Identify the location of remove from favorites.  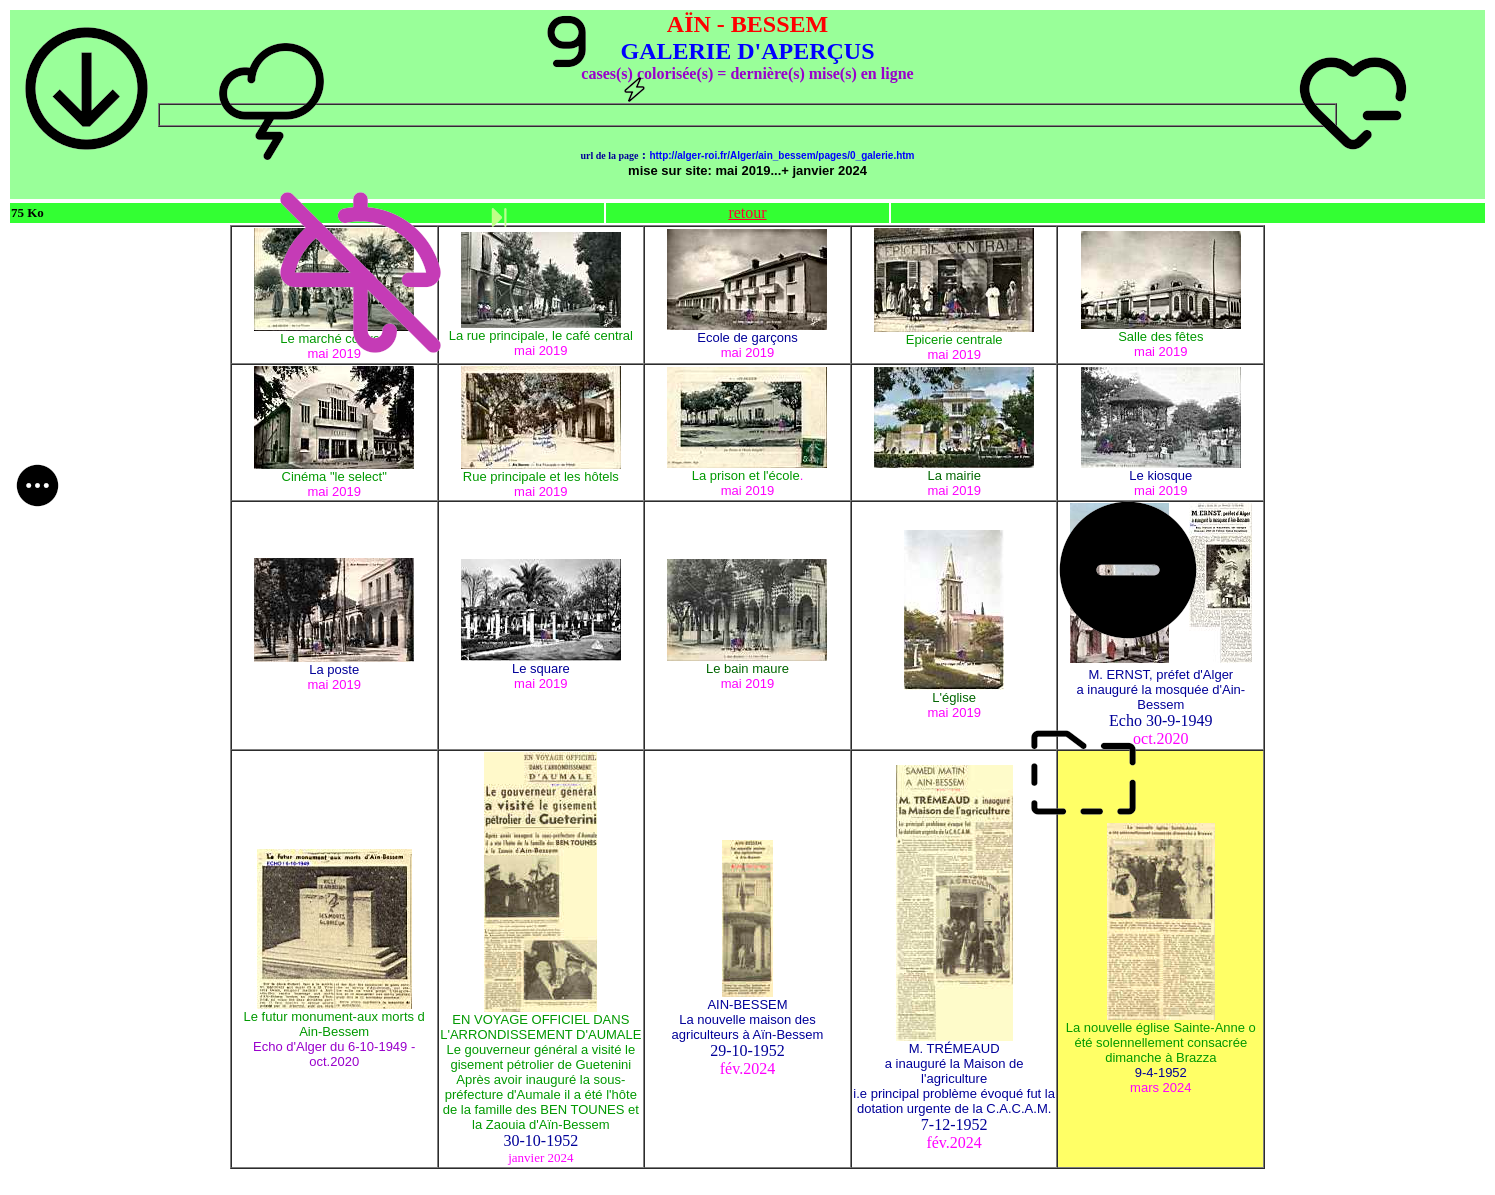
(1353, 101).